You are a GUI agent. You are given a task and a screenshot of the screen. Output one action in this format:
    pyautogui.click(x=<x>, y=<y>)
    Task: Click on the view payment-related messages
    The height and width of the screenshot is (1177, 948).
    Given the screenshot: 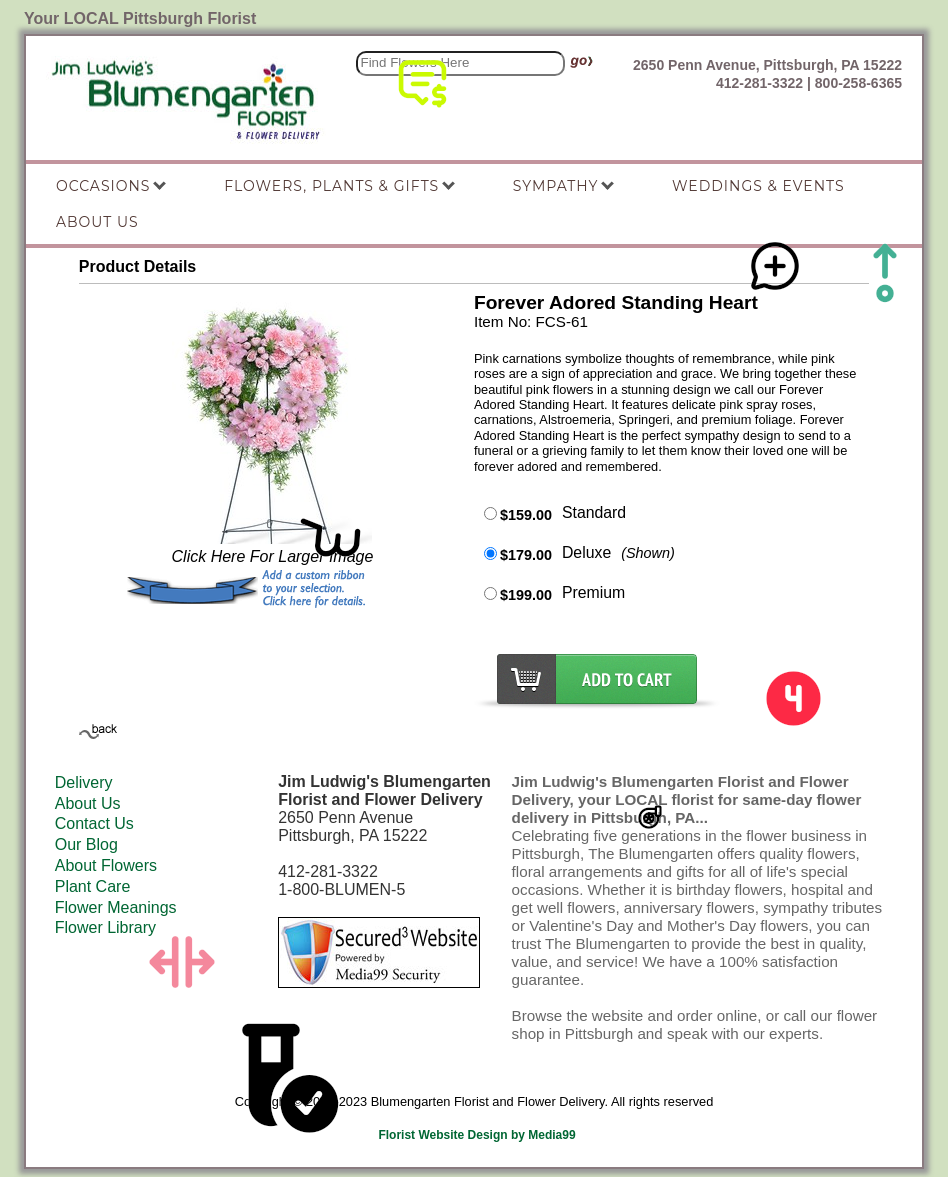 What is the action you would take?
    pyautogui.click(x=422, y=81)
    